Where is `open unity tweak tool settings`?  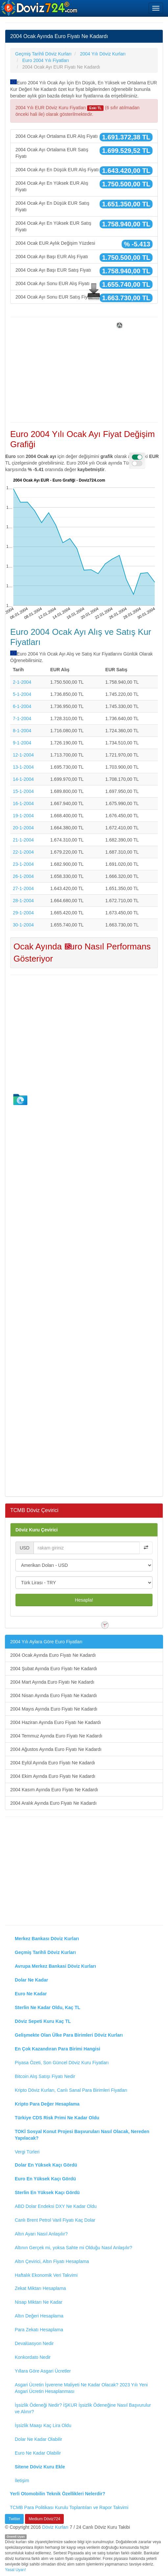
open unity tweak tool settings is located at coordinates (137, 460).